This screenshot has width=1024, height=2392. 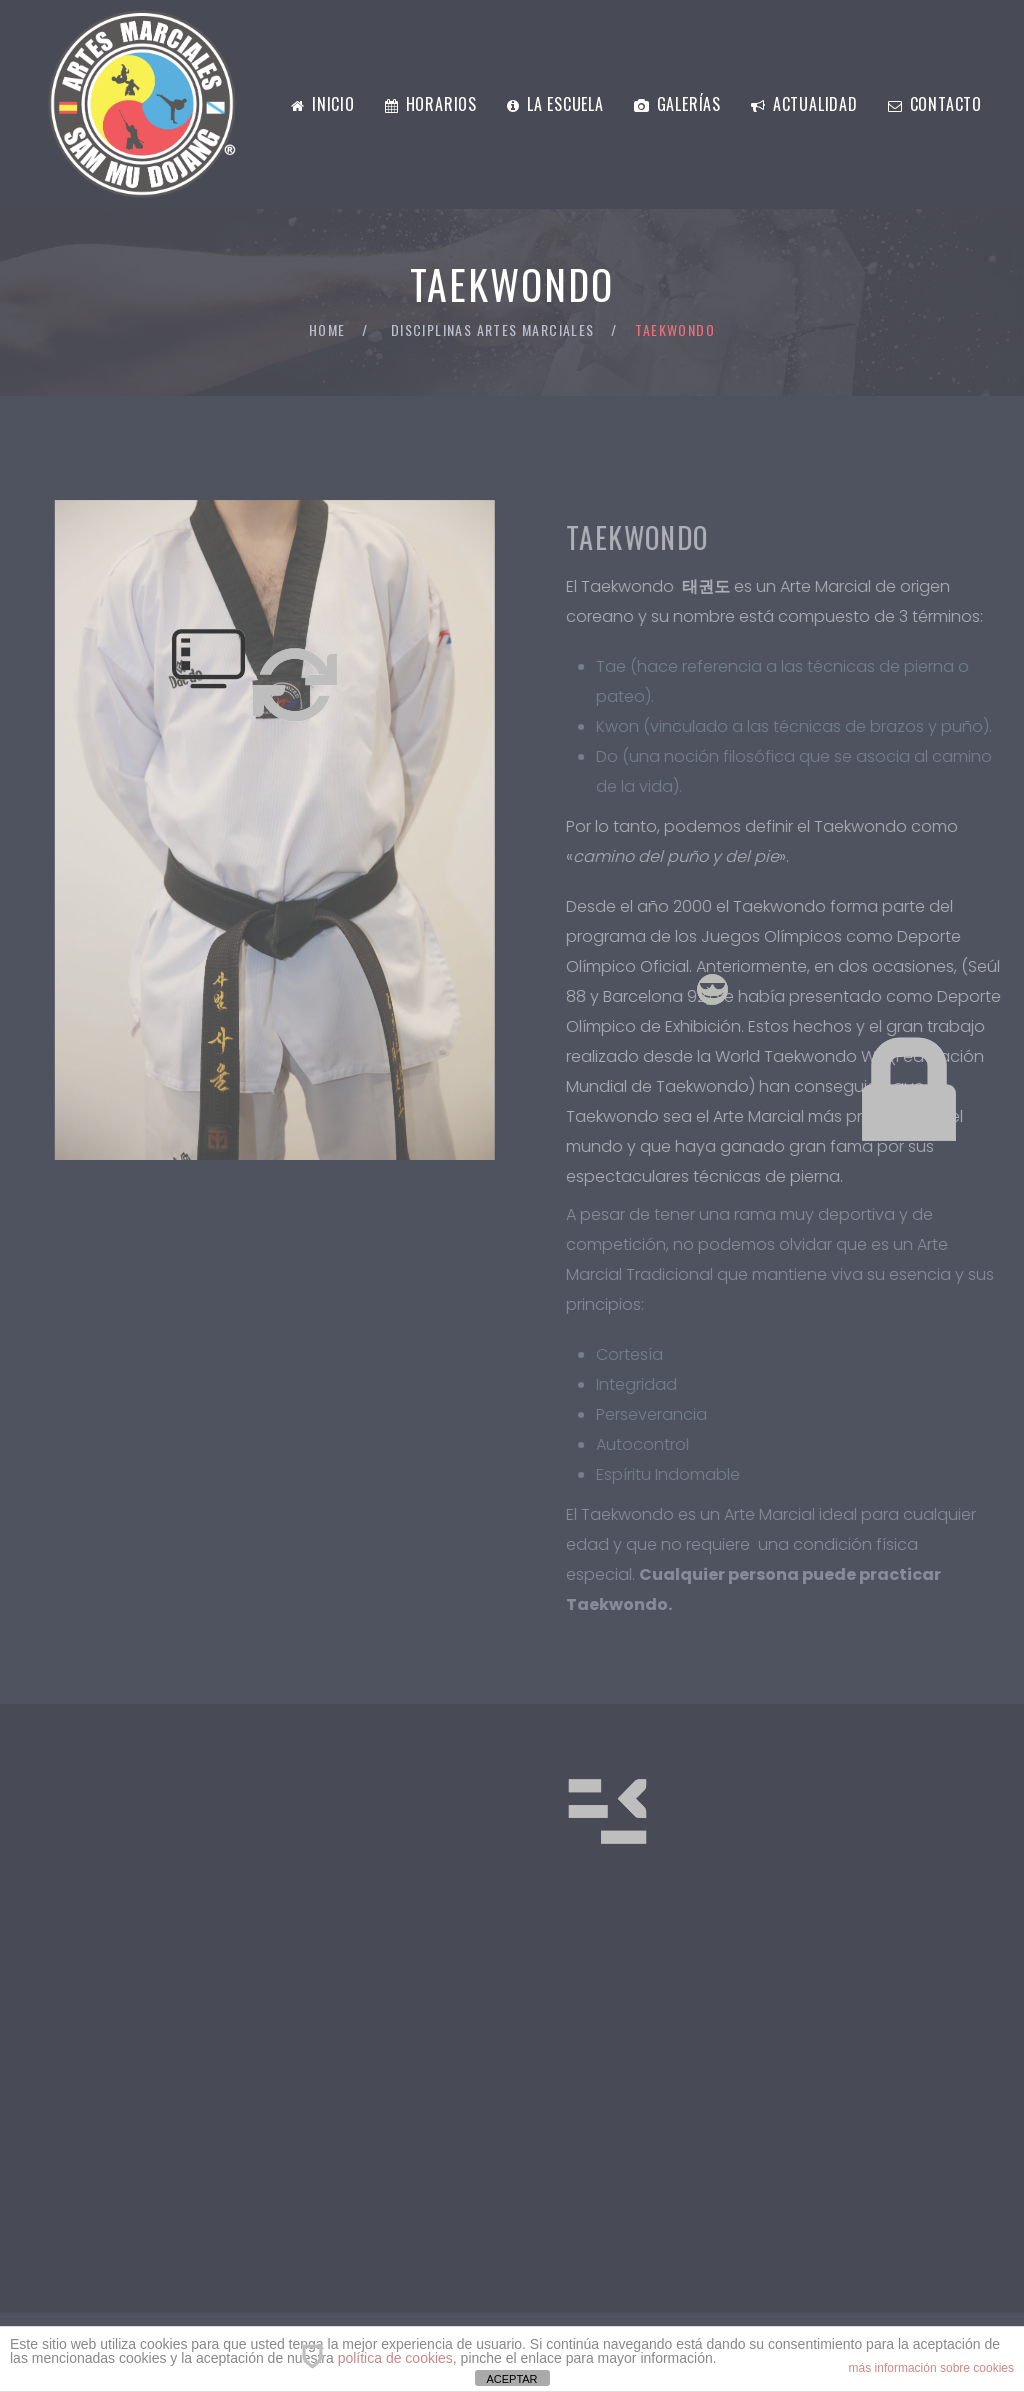 I want to click on increase text indentation (right-to-left layout), so click(x=607, y=1811).